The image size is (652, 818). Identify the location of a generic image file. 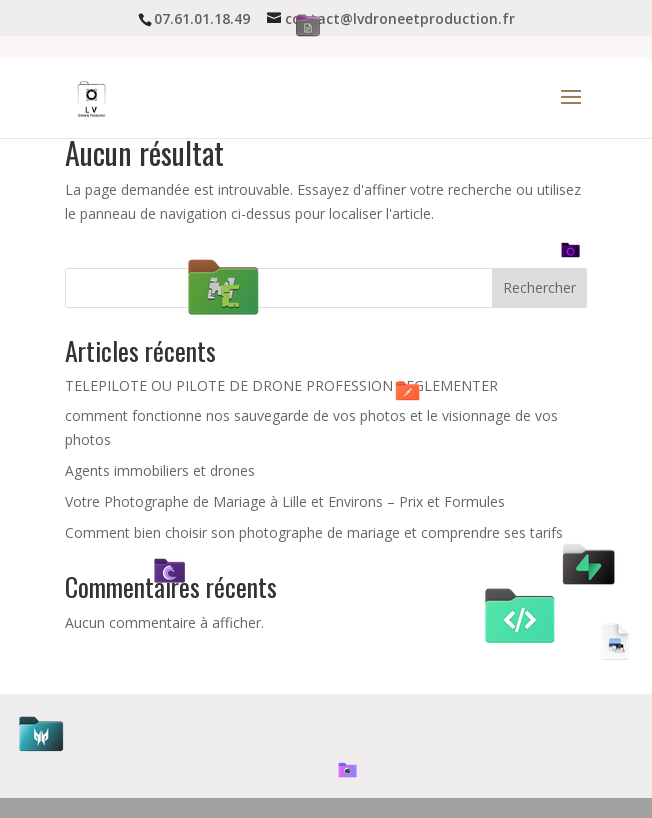
(615, 642).